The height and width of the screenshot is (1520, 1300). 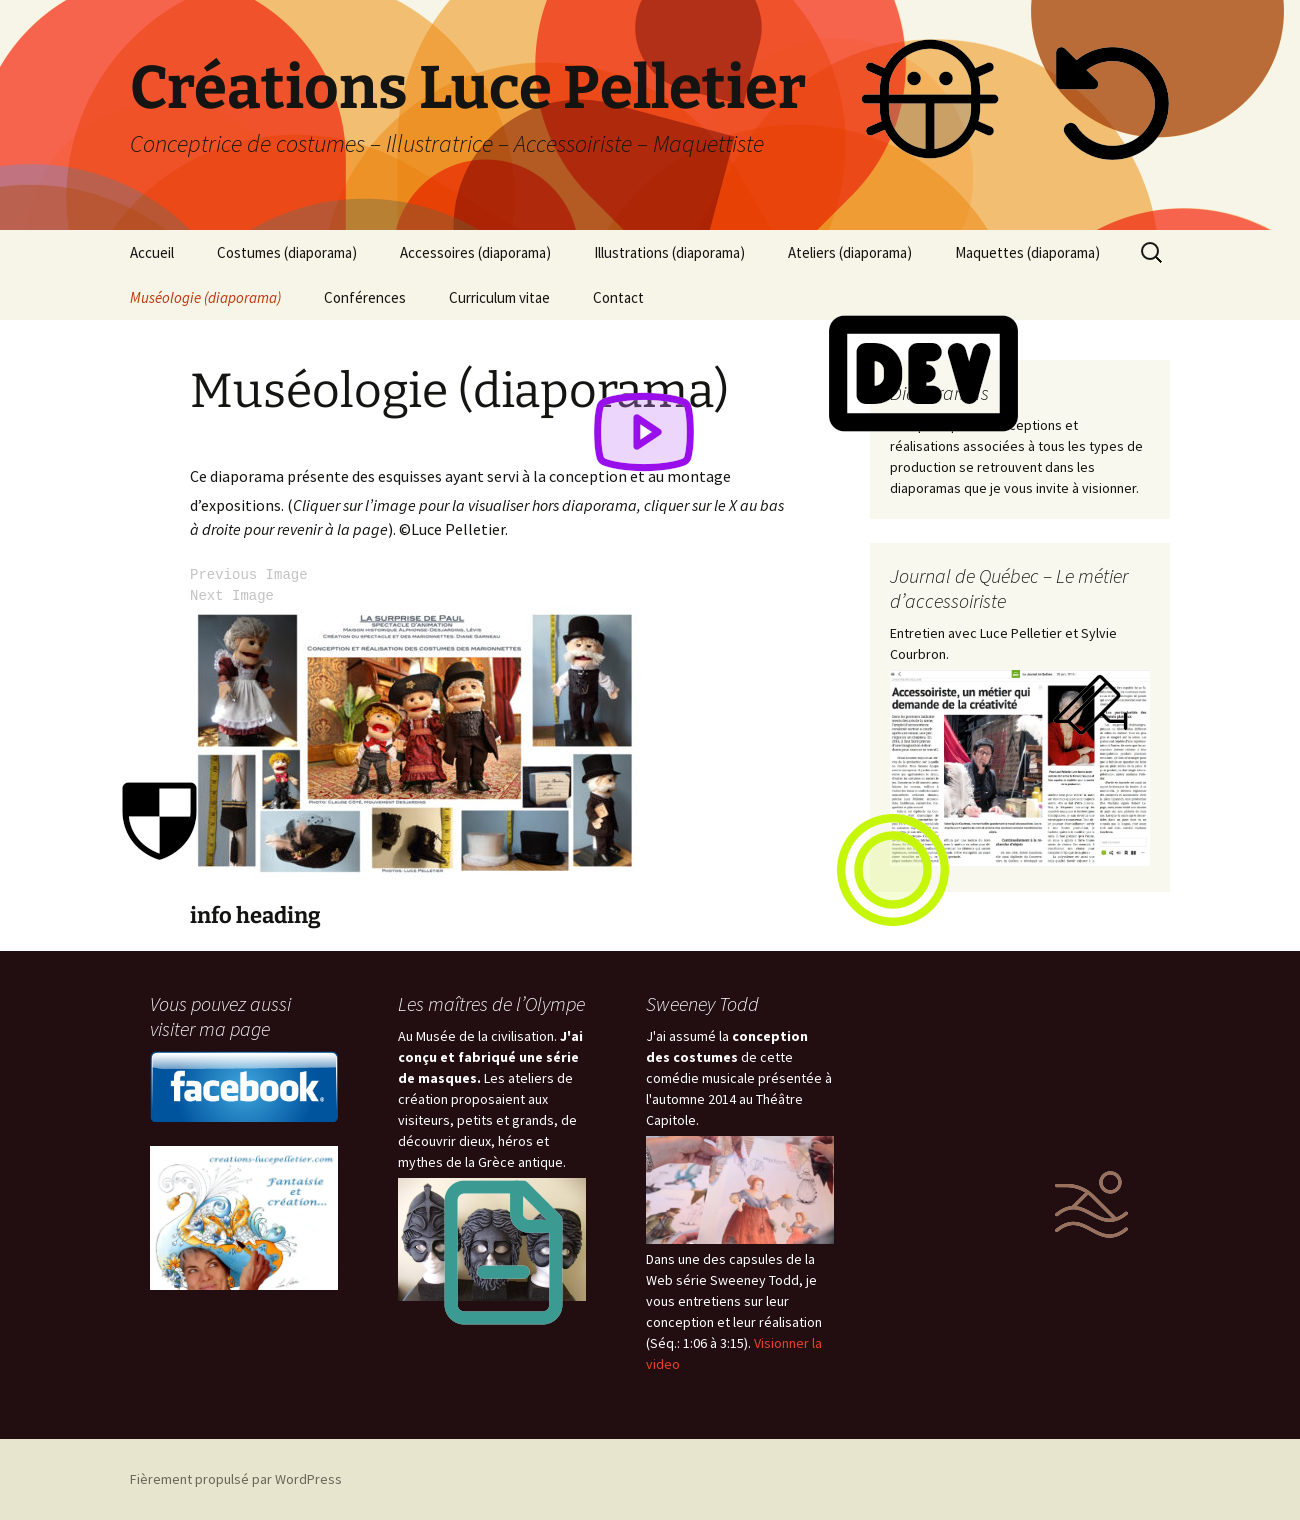 I want to click on undo last action, so click(x=1112, y=103).